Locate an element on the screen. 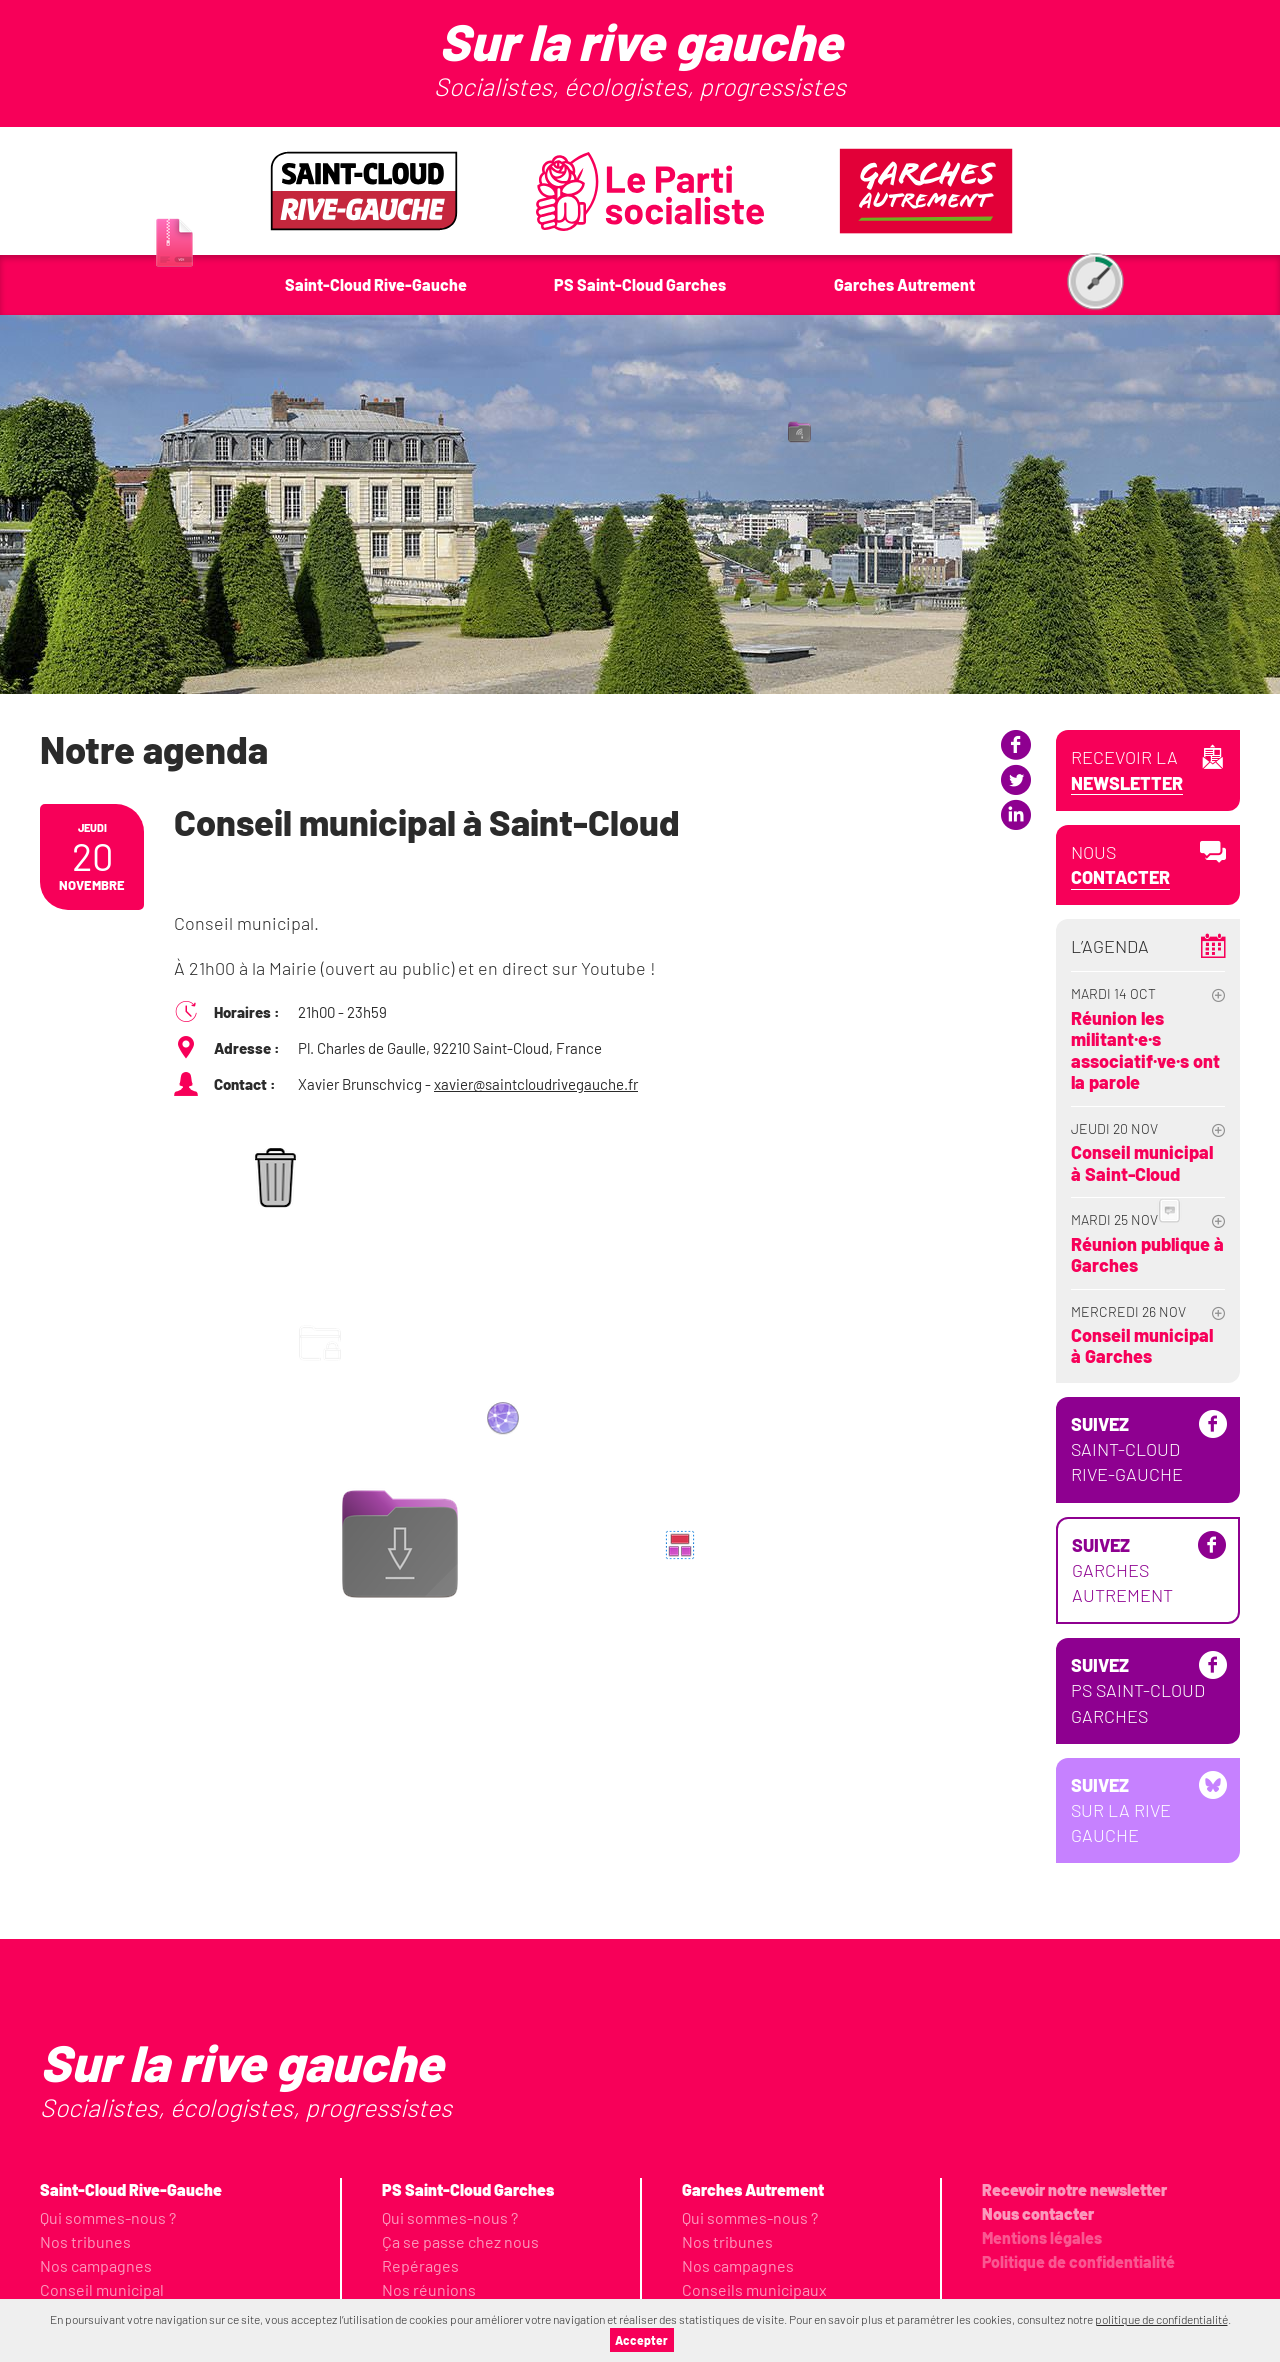 This screenshot has width=1280, height=2362. access deleted emails in mail sidebar is located at coordinates (275, 1177).